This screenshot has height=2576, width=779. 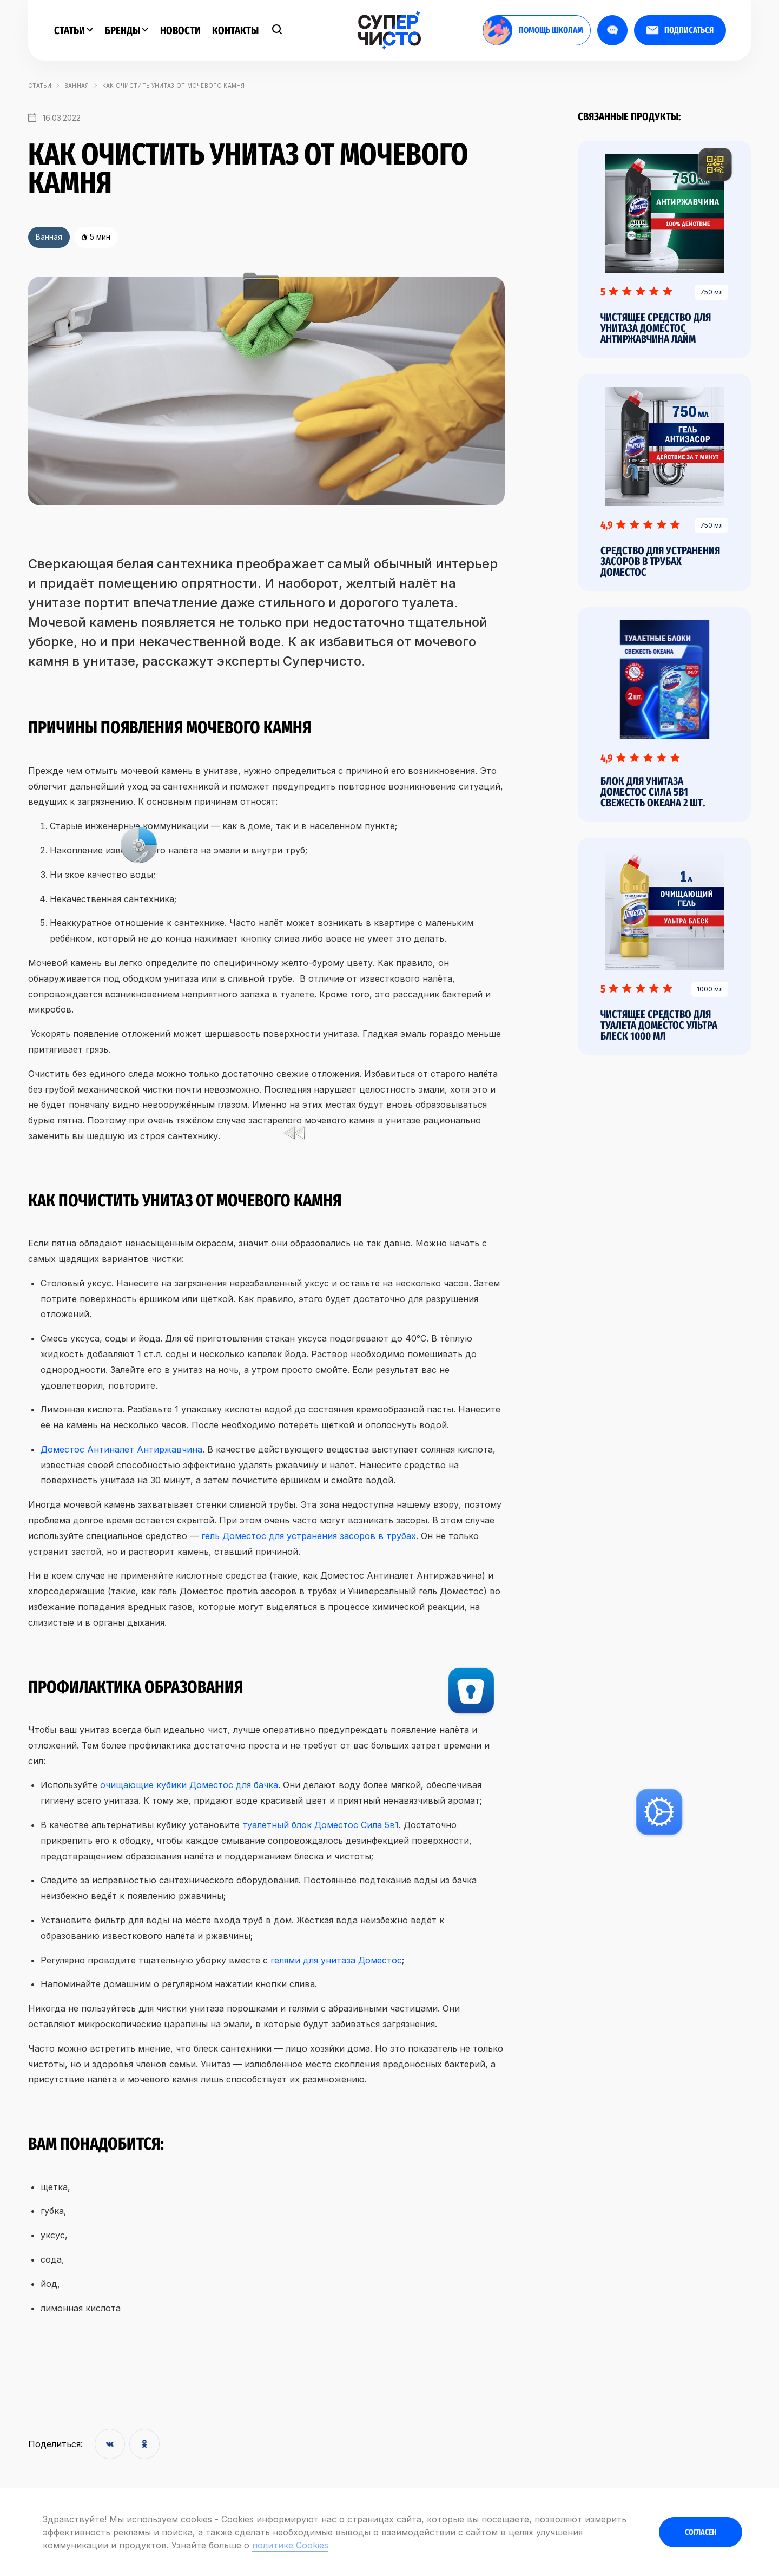 What do you see at coordinates (261, 286) in the screenshot?
I see `selected folder in mail sidebar` at bounding box center [261, 286].